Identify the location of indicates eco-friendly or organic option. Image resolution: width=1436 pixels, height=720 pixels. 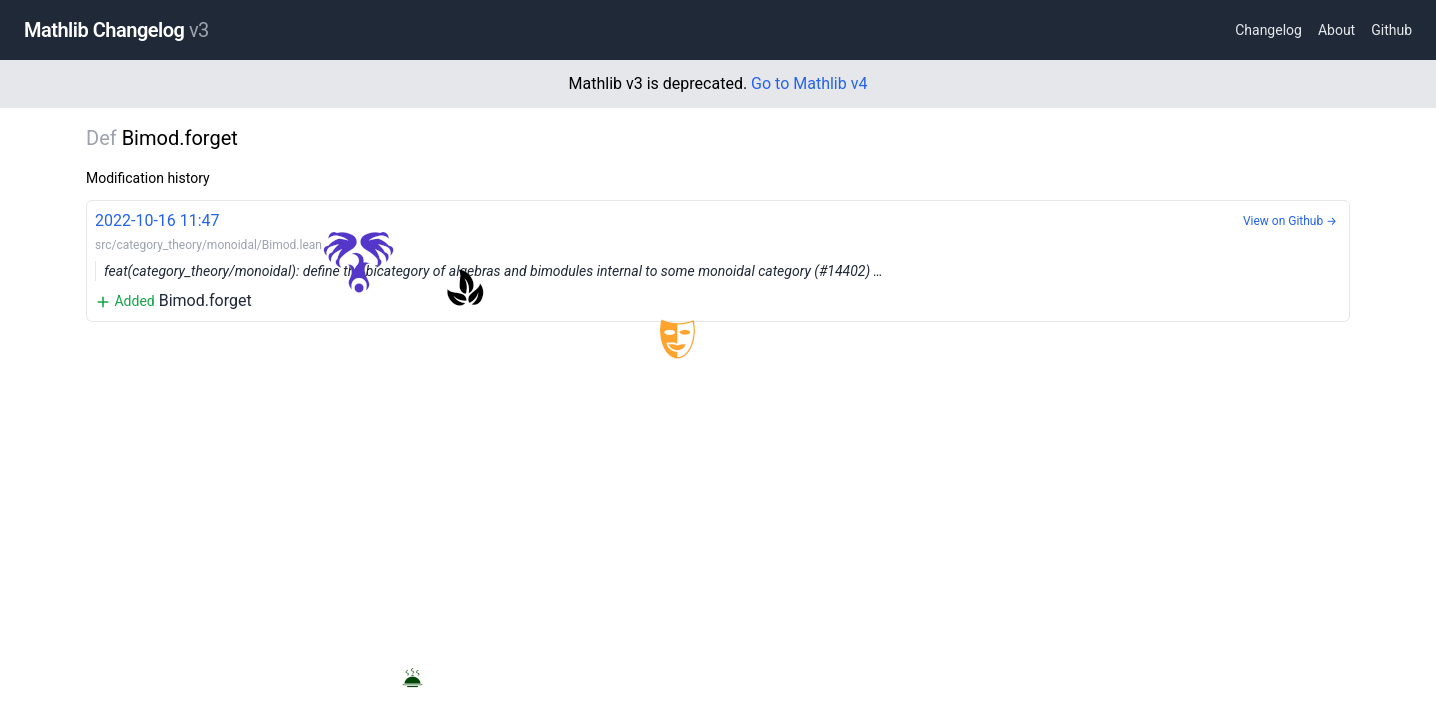
(465, 287).